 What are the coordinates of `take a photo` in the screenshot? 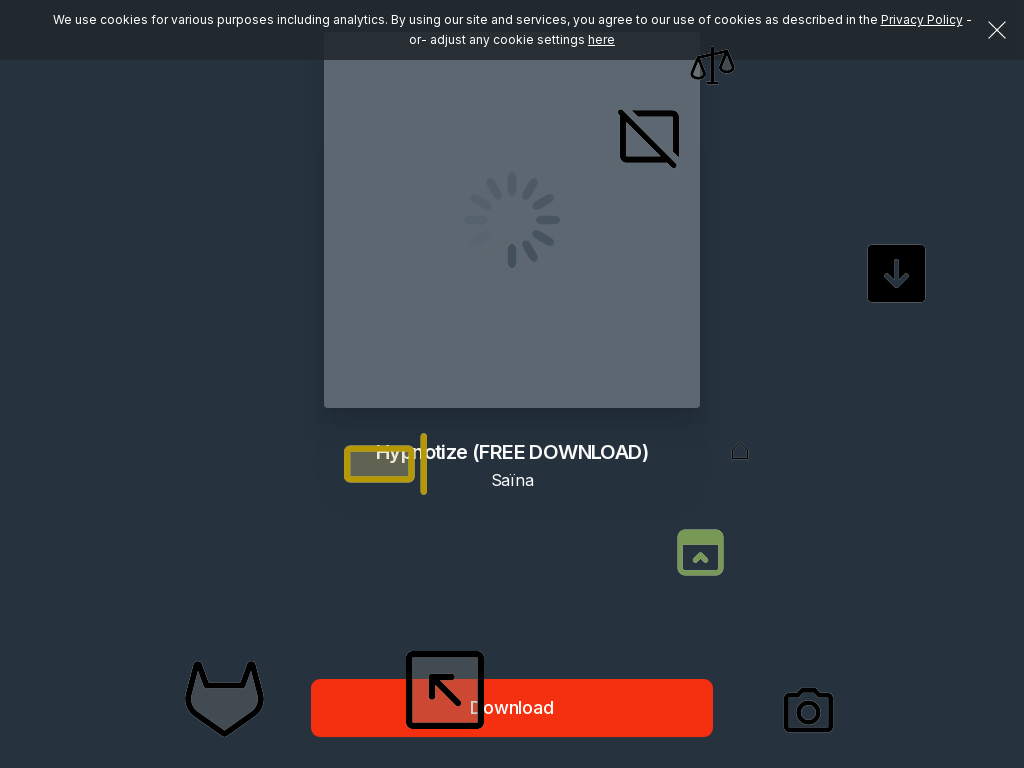 It's located at (808, 712).